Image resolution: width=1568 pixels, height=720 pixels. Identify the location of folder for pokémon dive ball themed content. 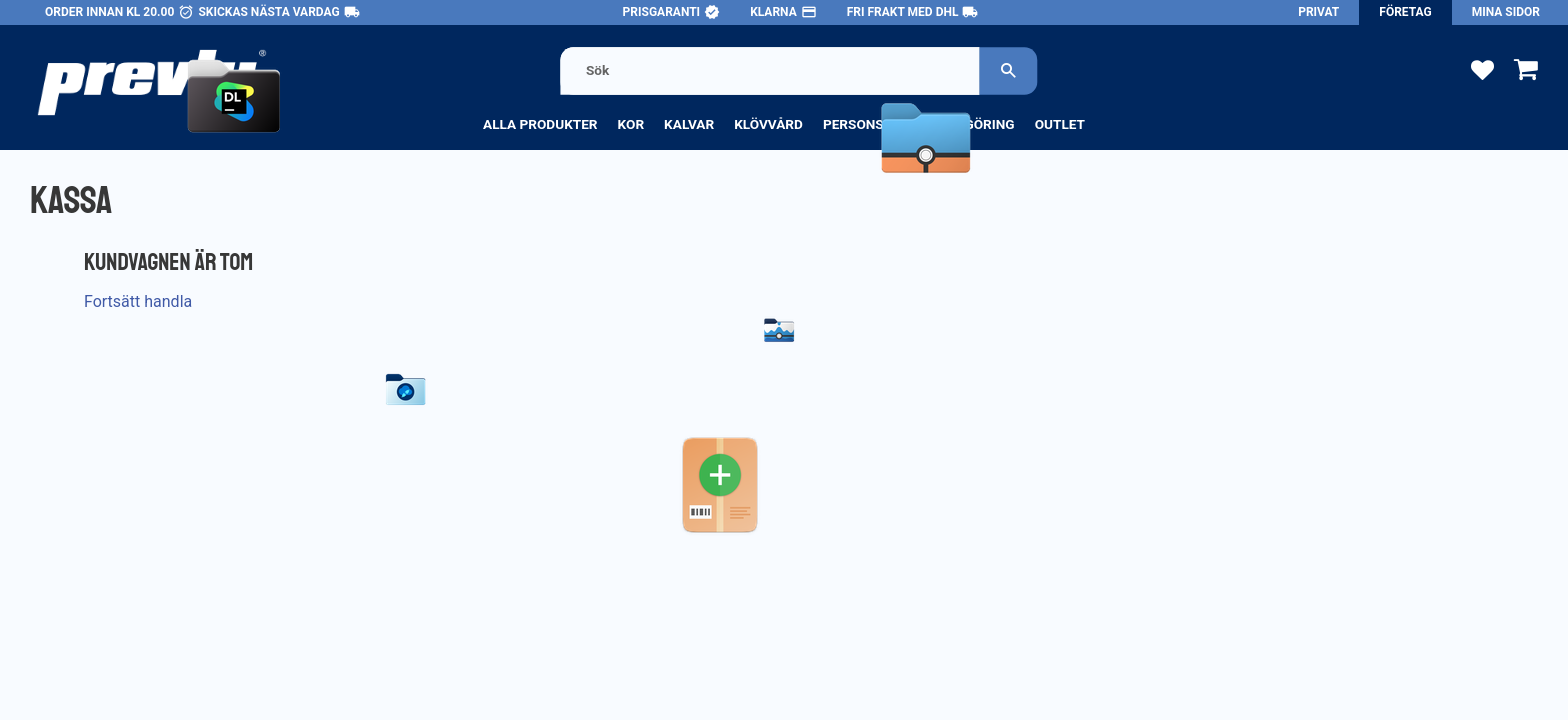
(779, 331).